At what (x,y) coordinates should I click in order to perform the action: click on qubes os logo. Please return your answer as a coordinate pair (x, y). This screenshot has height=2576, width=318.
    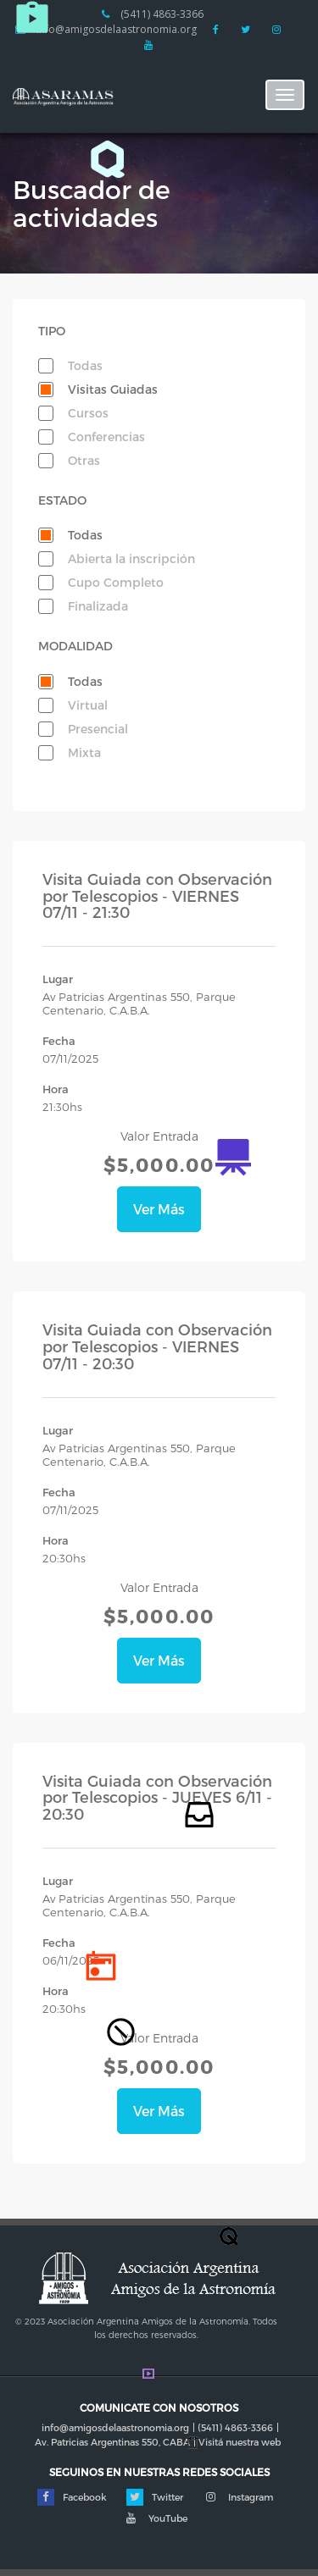
    Looking at the image, I should click on (108, 159).